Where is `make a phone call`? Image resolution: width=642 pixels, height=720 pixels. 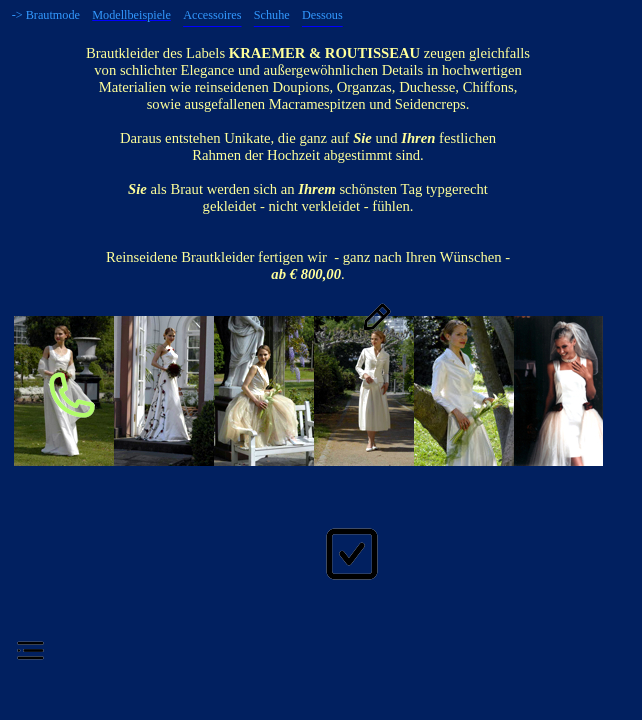
make a phone call is located at coordinates (72, 395).